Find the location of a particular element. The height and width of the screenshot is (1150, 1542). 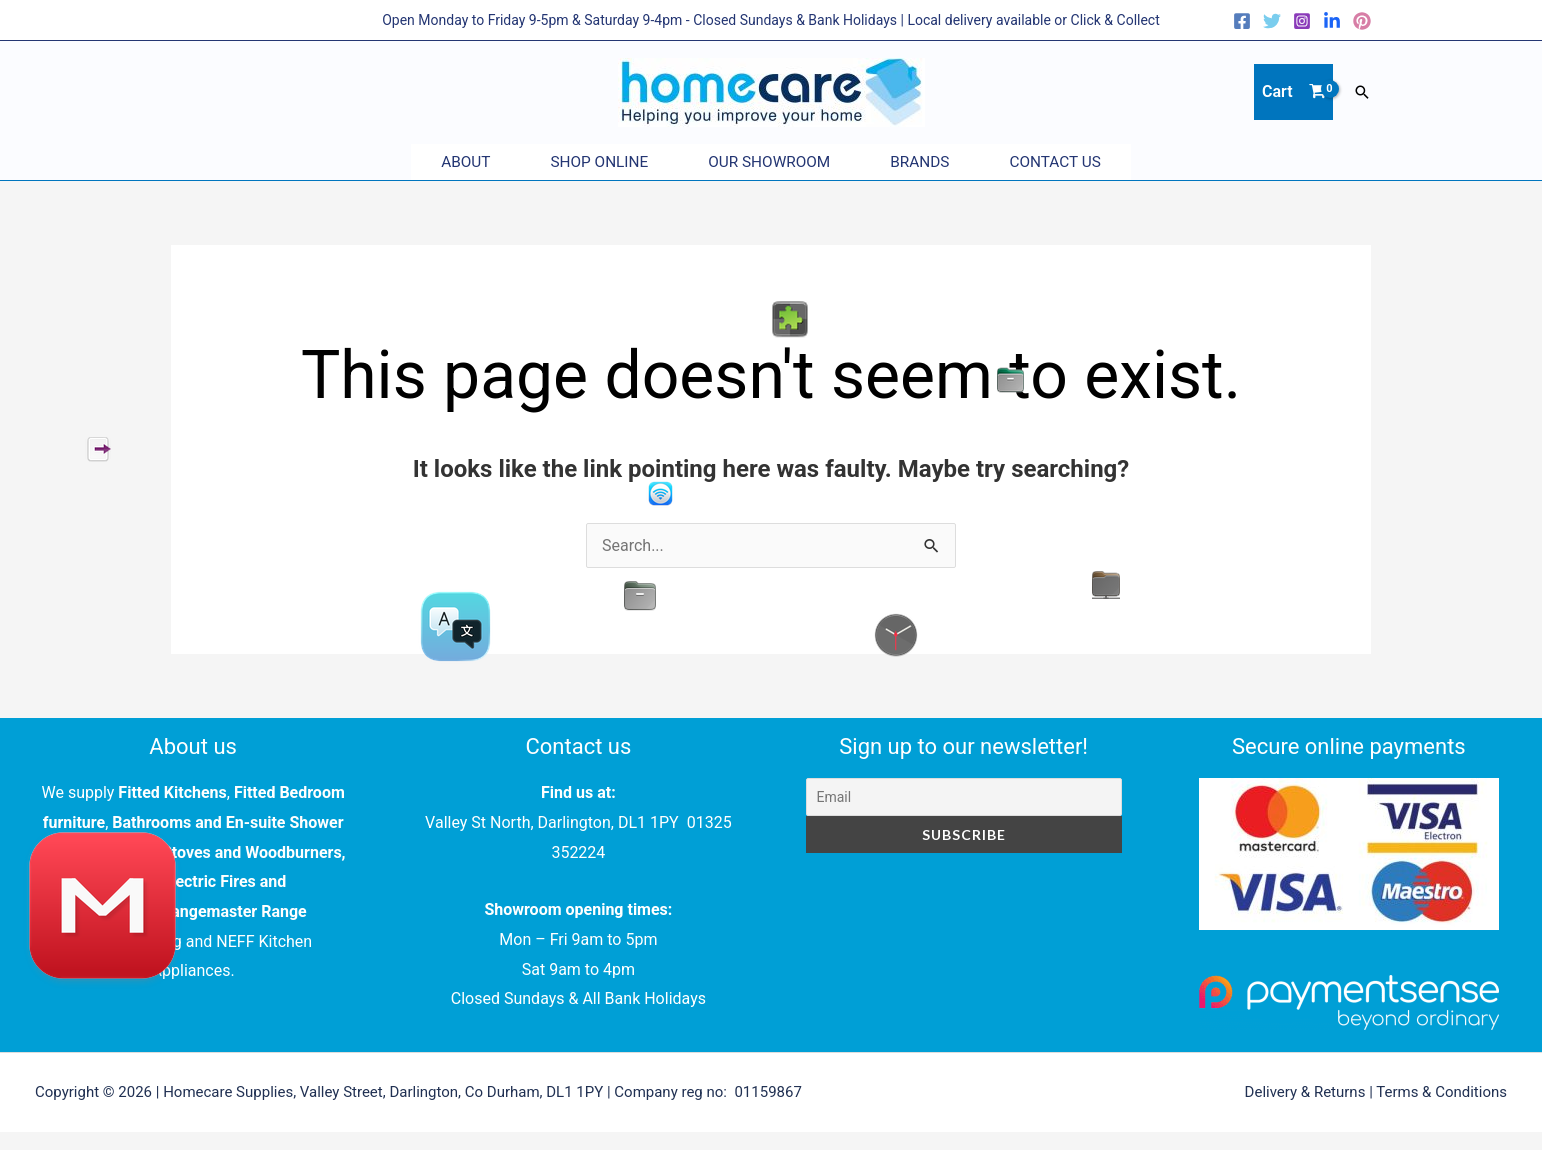

access files stored on a remote server is located at coordinates (1106, 585).